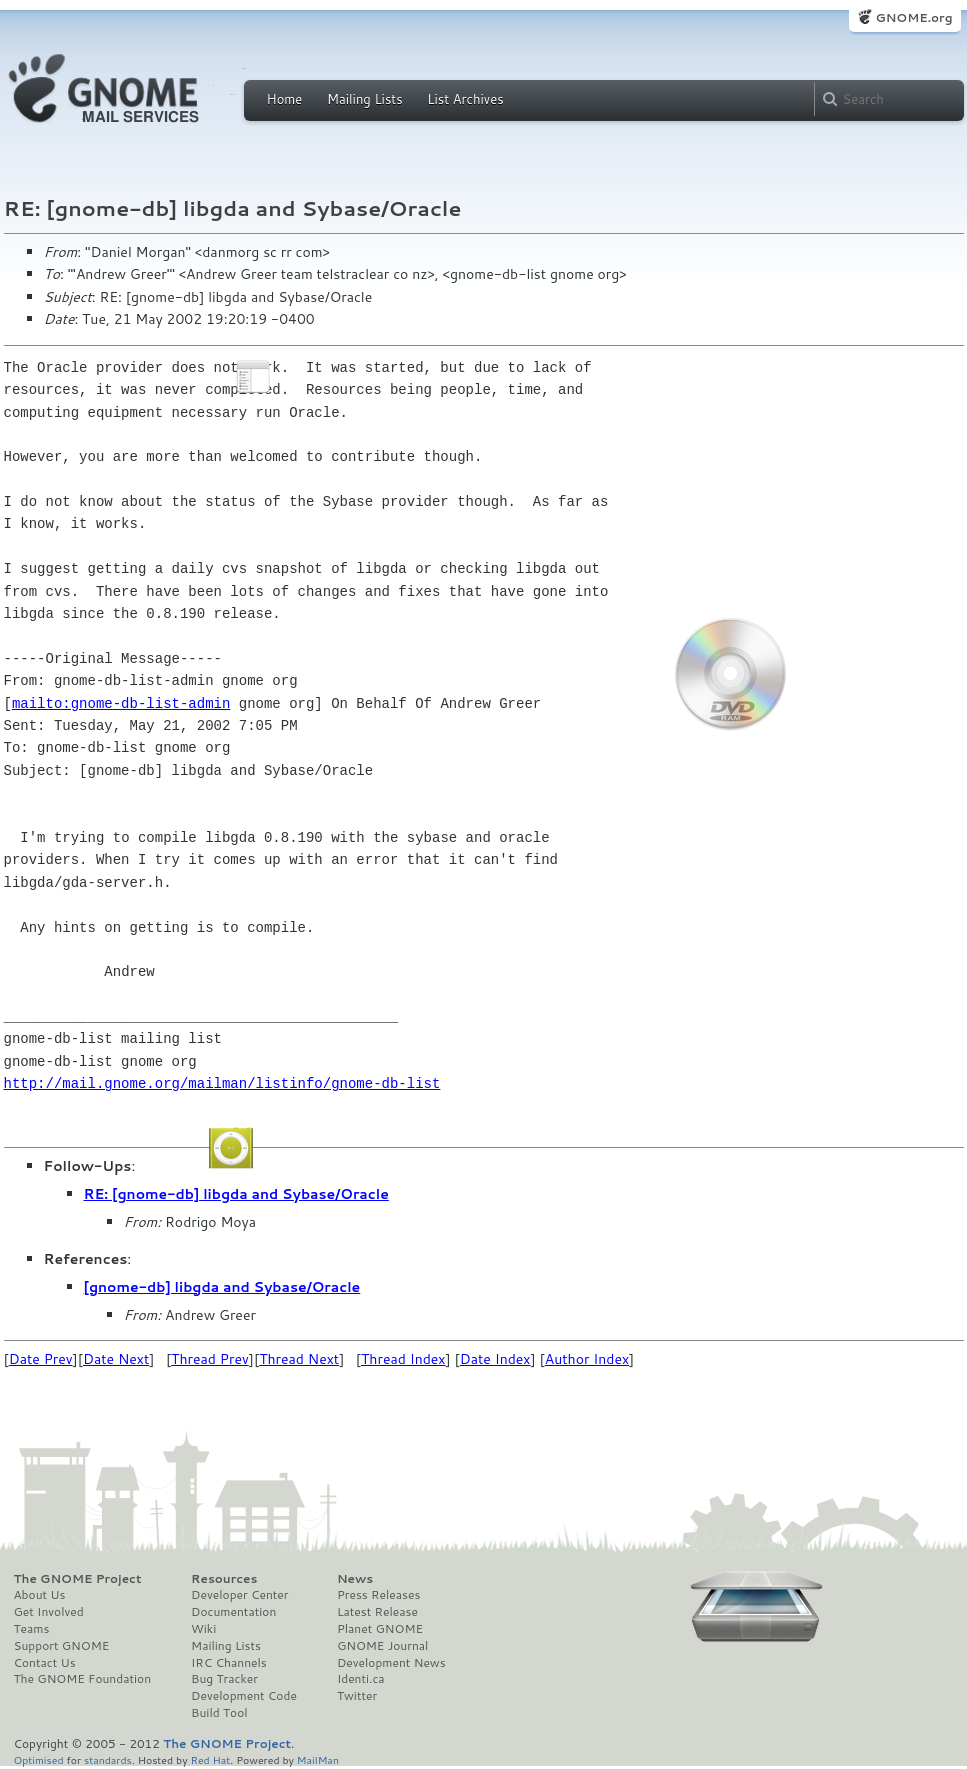 The image size is (967, 1769). I want to click on access system preferences from the sidebar, so click(252, 376).